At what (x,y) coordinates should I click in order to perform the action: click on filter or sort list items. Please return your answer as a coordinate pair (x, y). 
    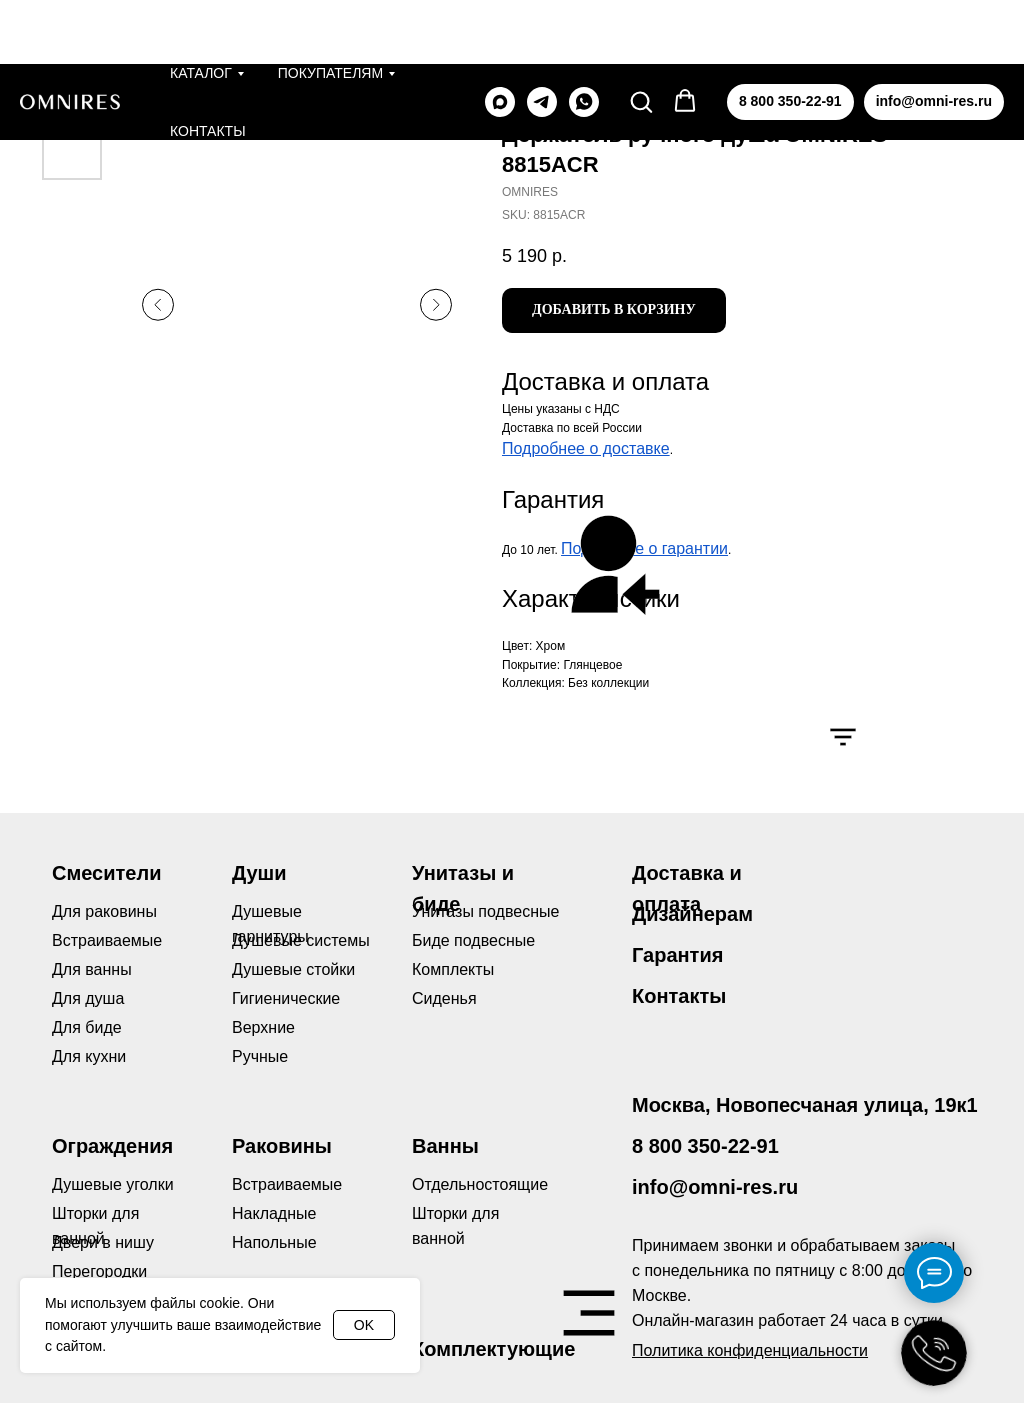
    Looking at the image, I should click on (843, 737).